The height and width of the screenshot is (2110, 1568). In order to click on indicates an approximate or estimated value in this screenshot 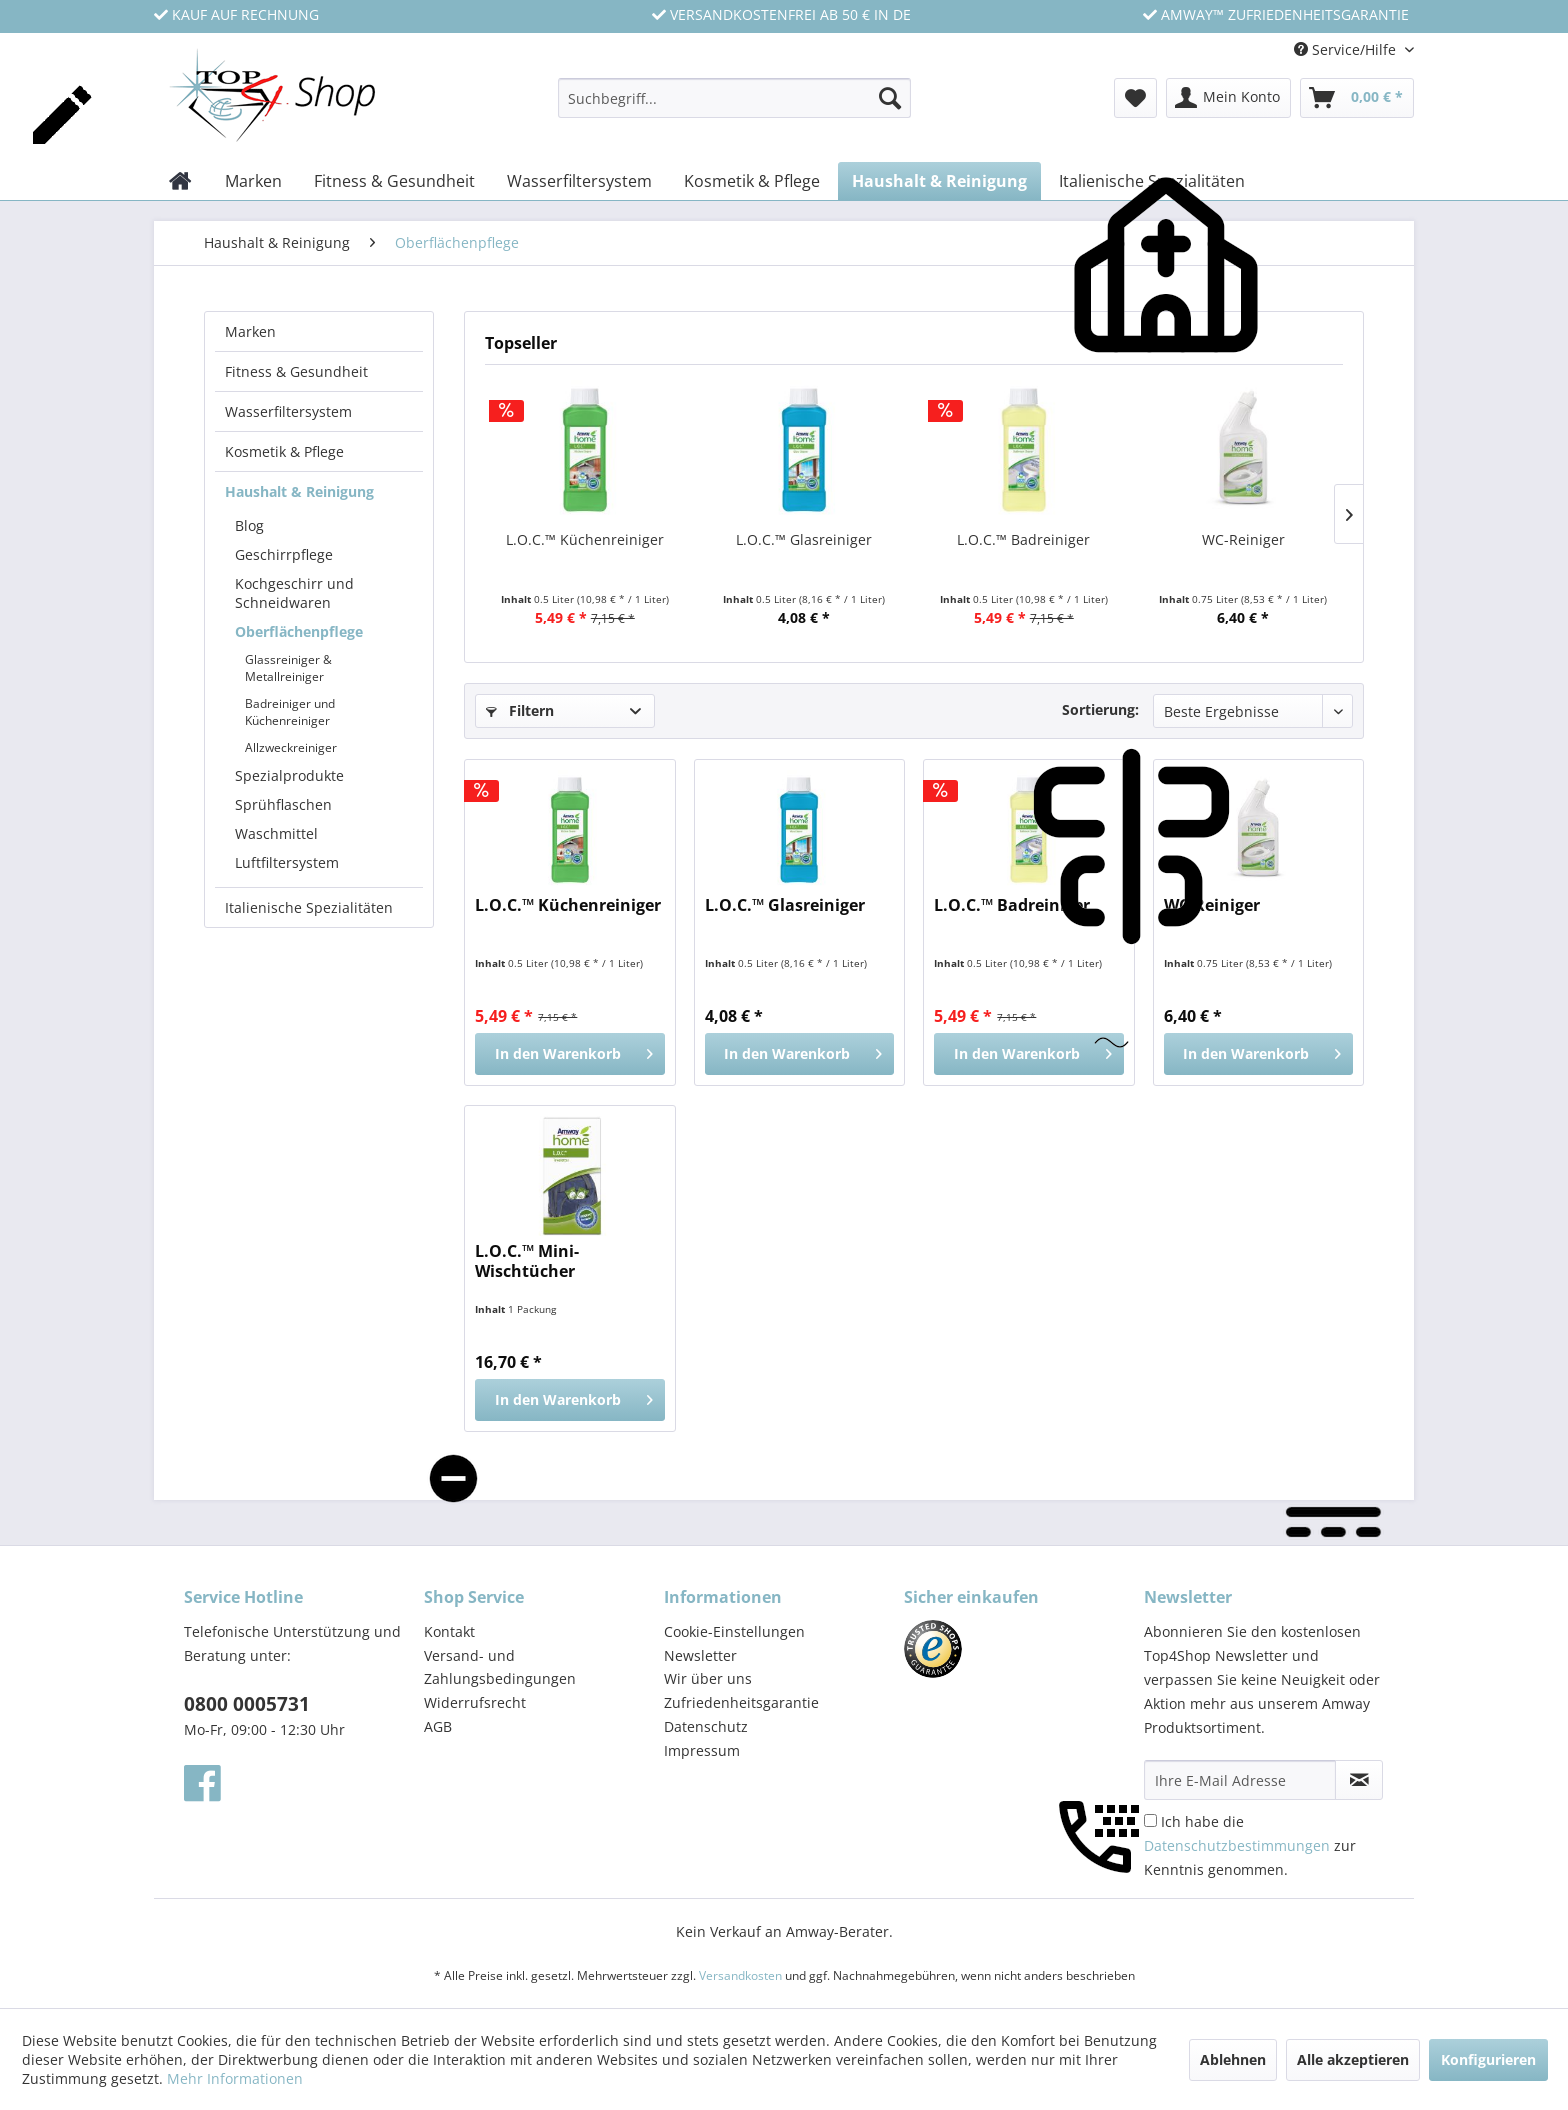, I will do `click(1111, 1042)`.